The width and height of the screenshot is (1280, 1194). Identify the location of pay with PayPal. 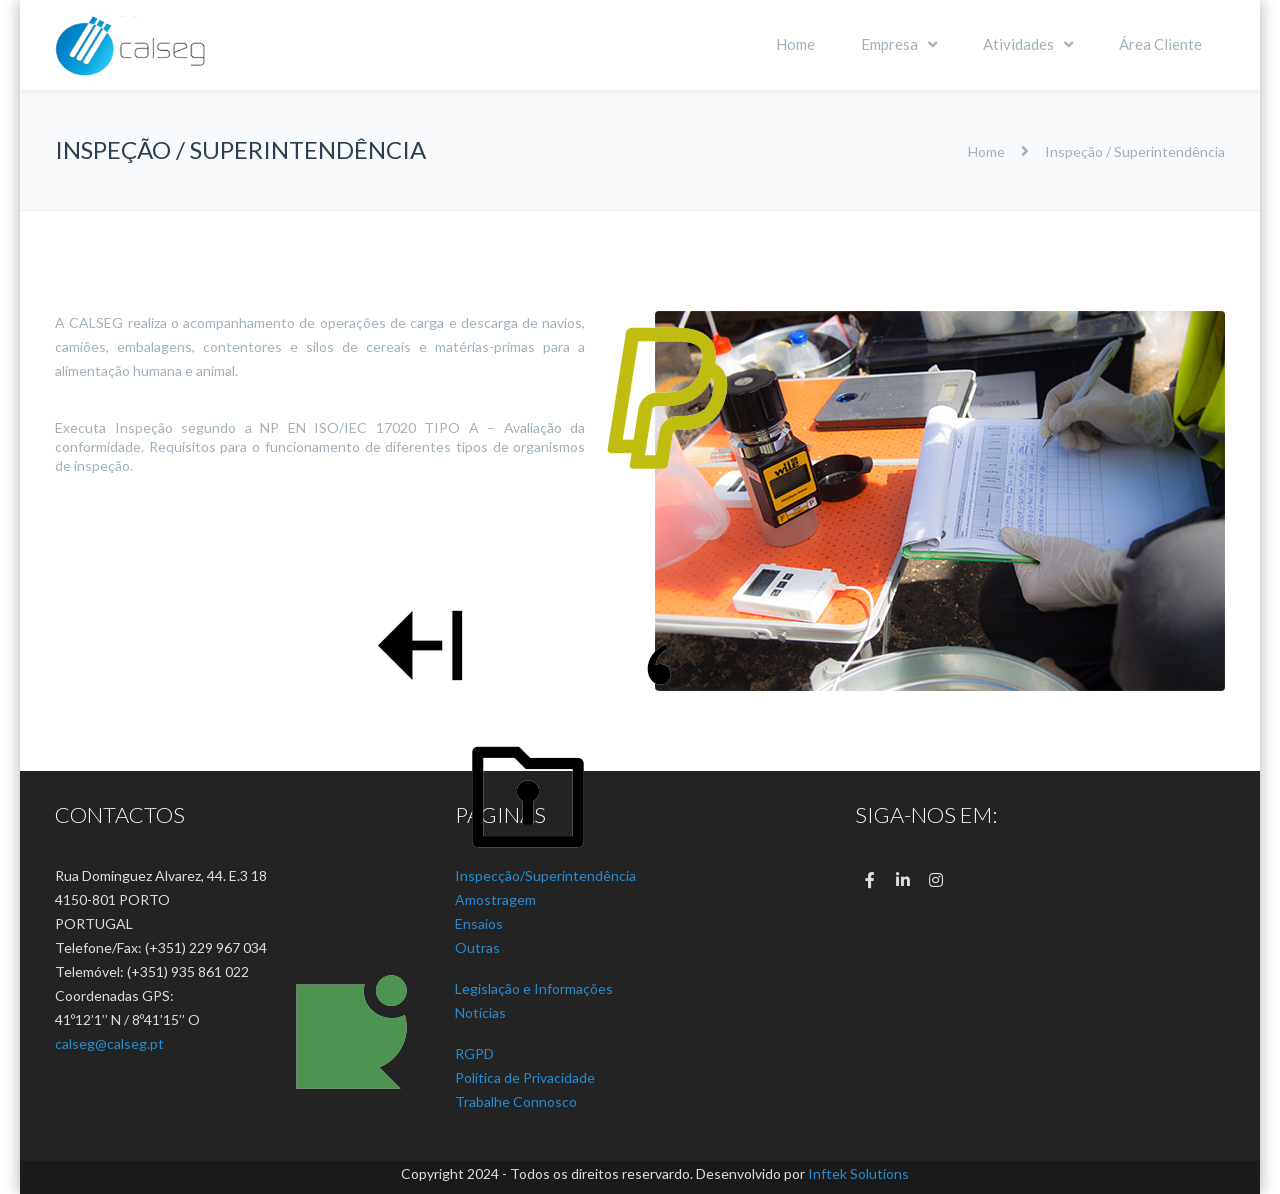
(669, 396).